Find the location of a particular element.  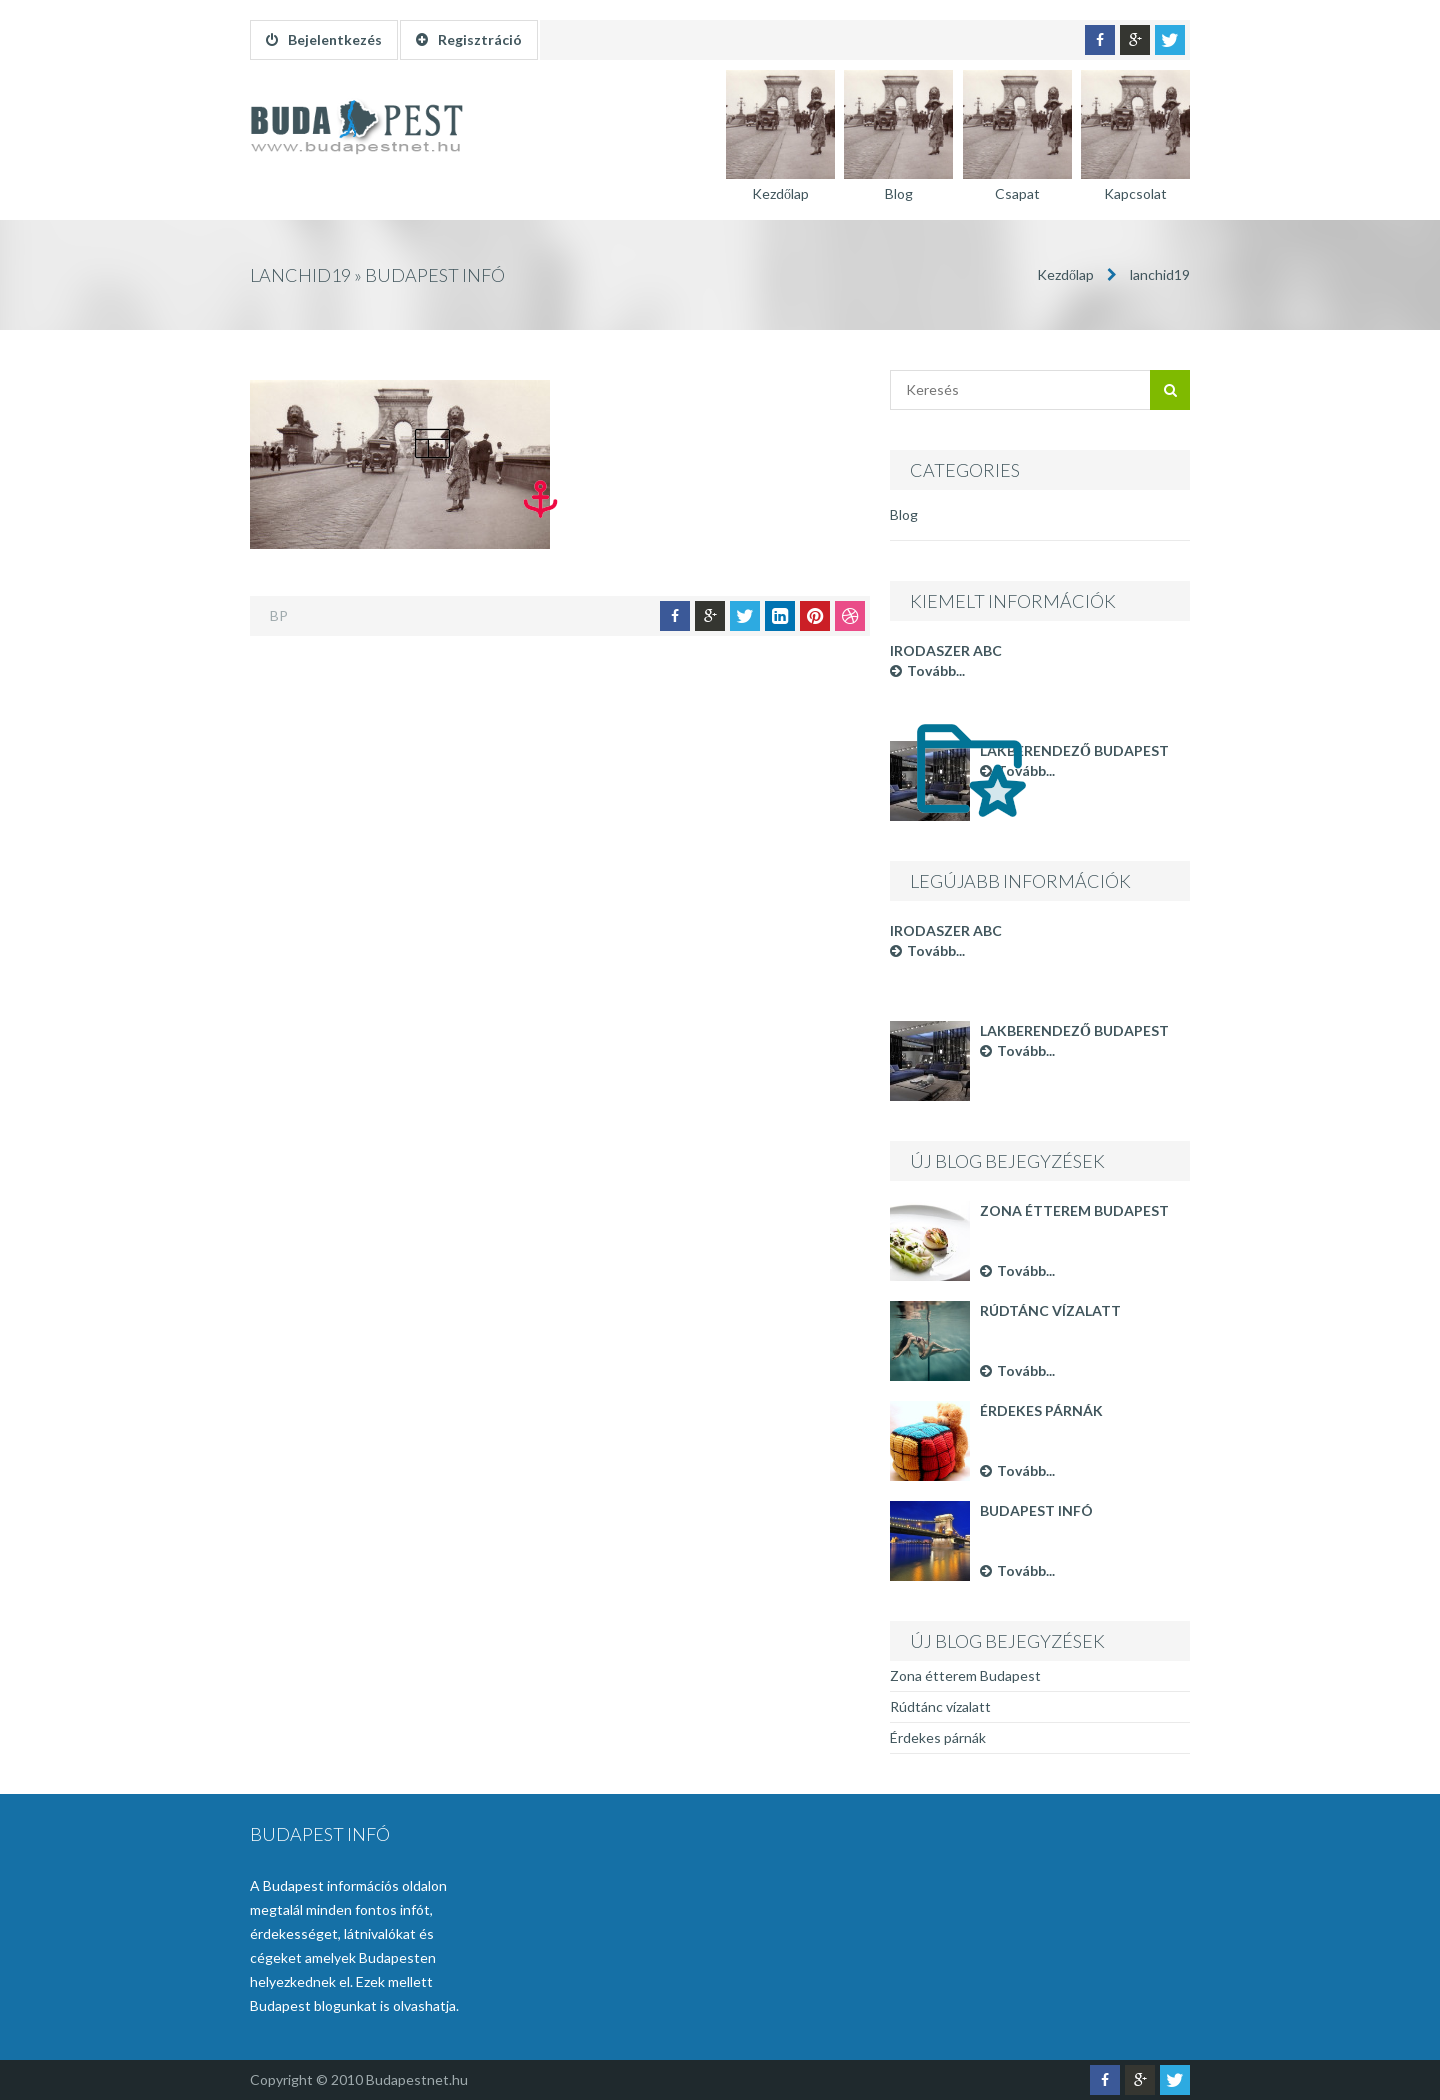

anchor link to a specific section on a page is located at coordinates (540, 498).